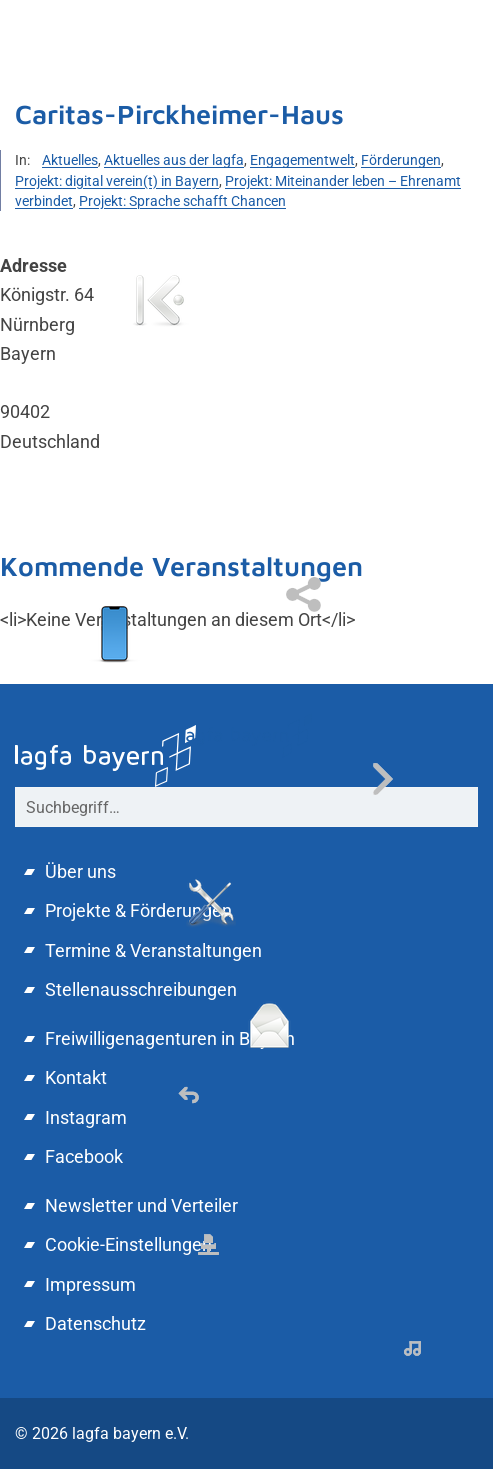 The image size is (493, 1469). Describe the element at coordinates (211, 903) in the screenshot. I see `open system preferences` at that location.